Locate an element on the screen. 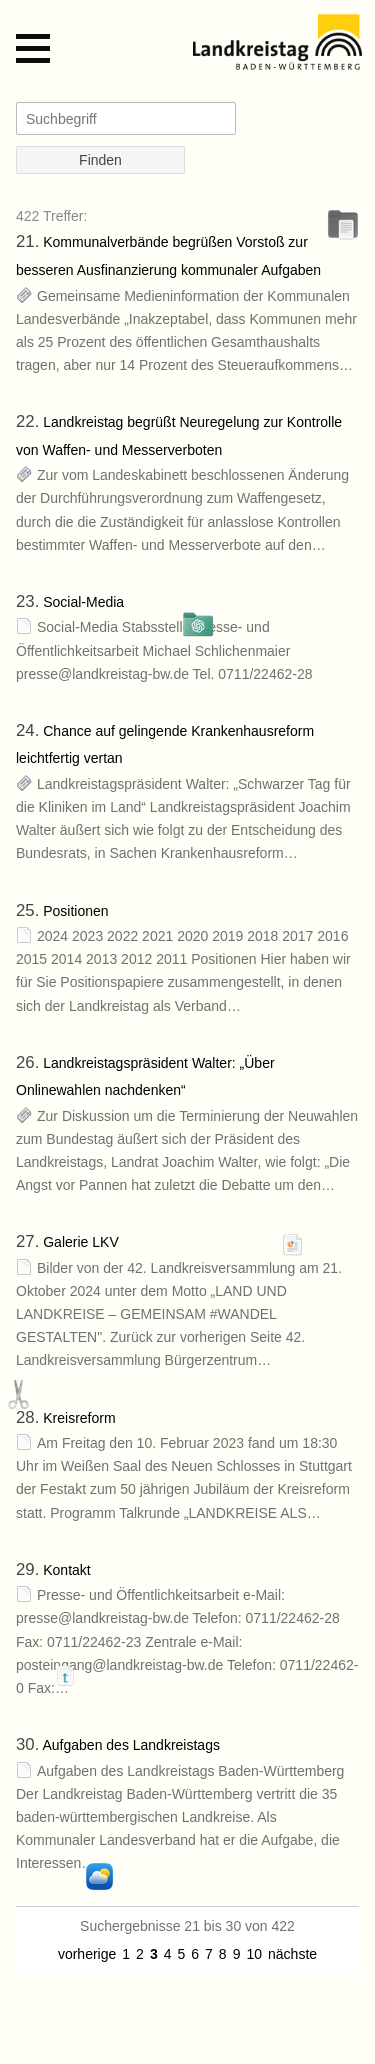 The height and width of the screenshot is (2064, 375). open folder containing ChatGPT-related files is located at coordinates (198, 625).